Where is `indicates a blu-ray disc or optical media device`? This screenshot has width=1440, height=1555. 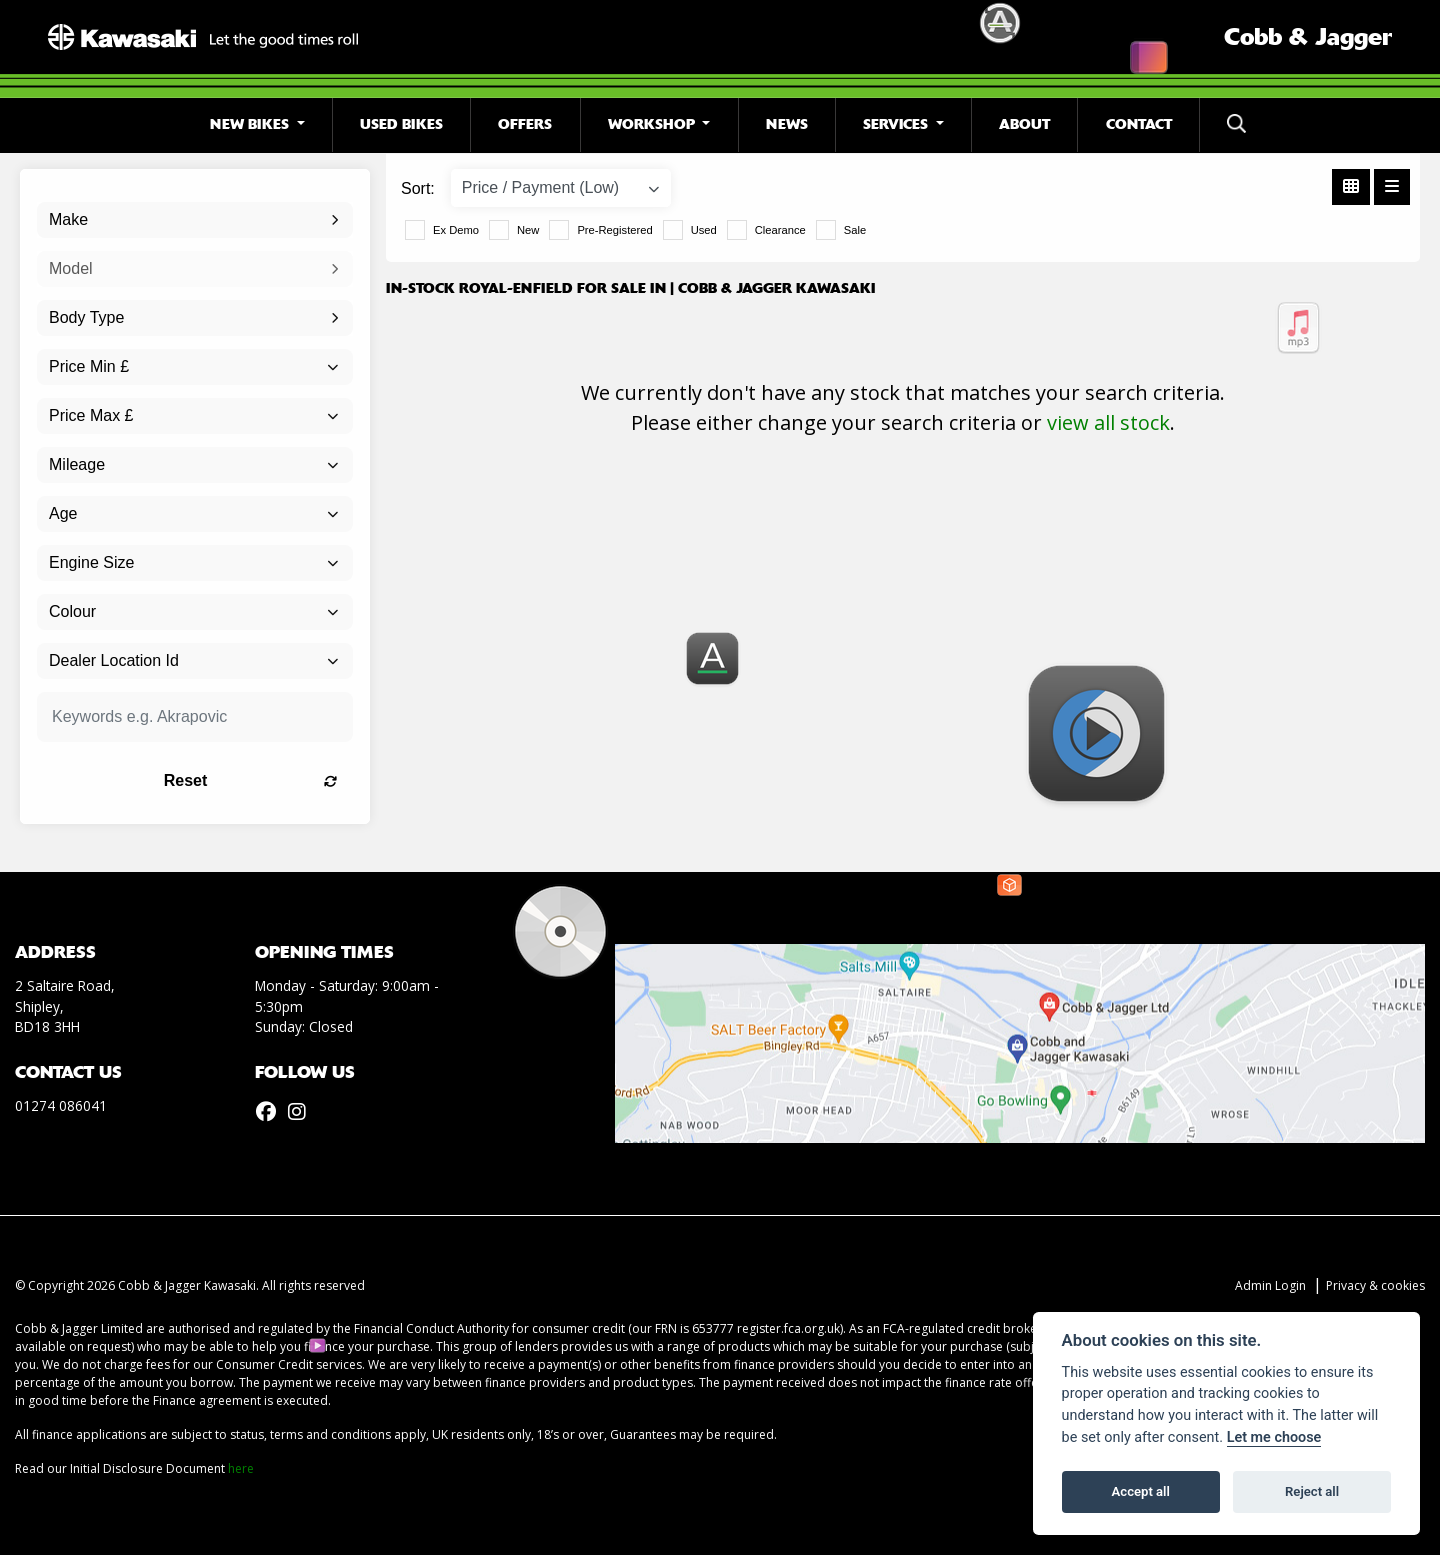
indicates a blu-ray disc or optical media device is located at coordinates (560, 931).